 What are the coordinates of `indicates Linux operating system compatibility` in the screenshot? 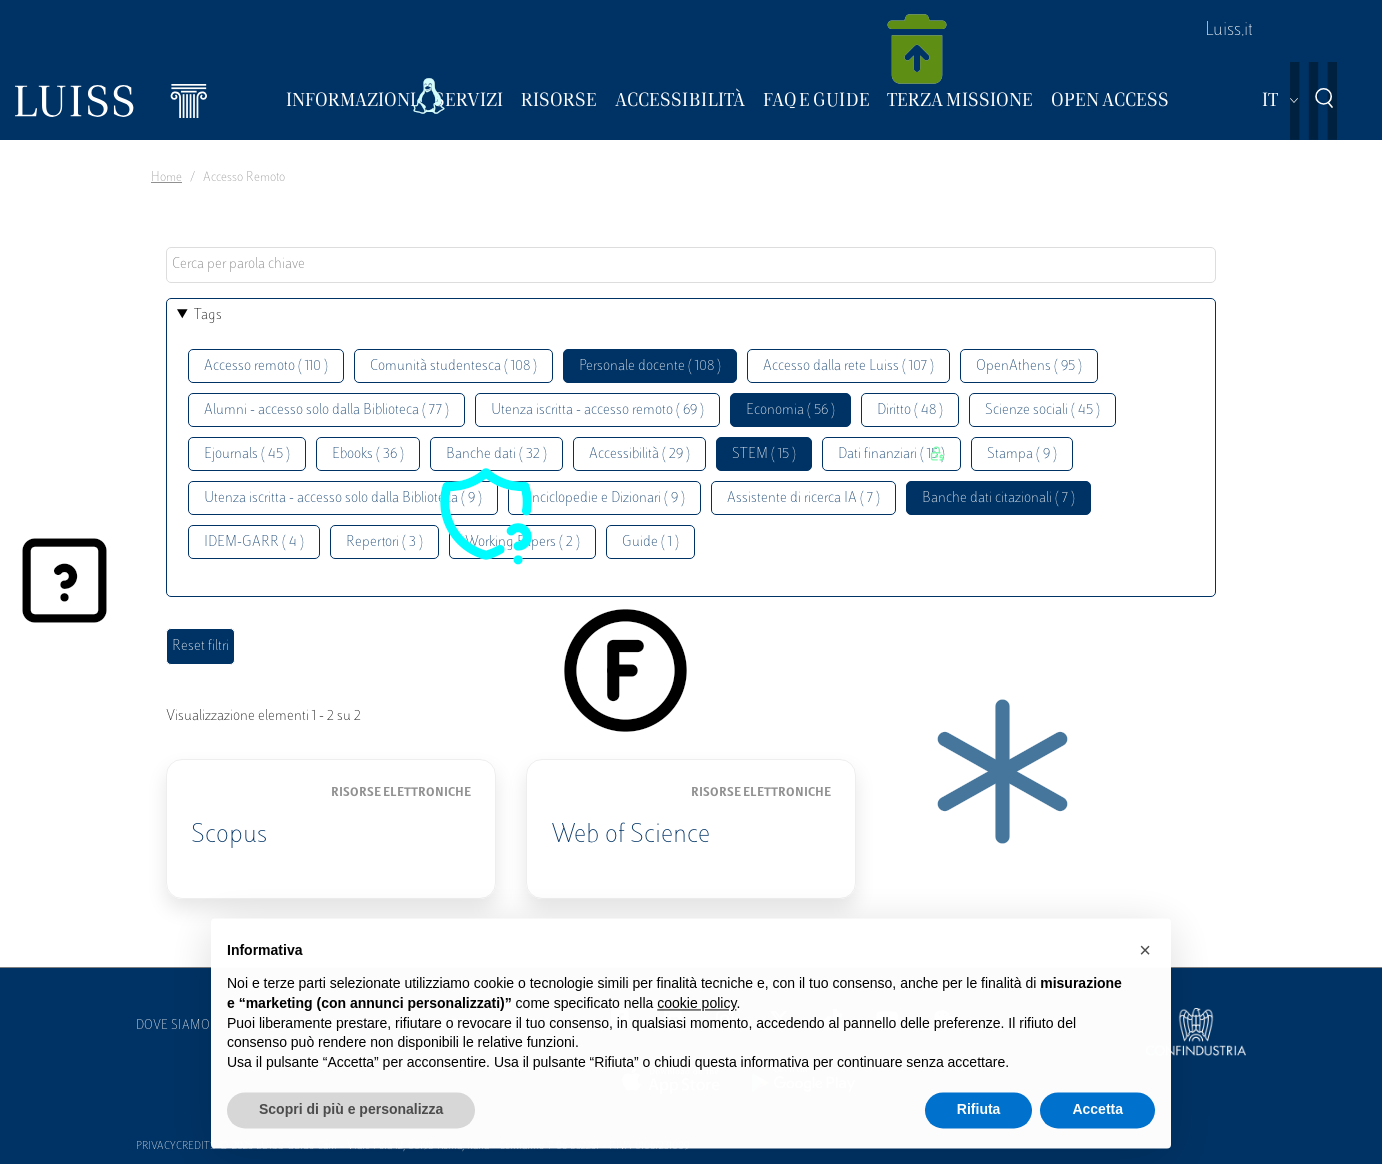 It's located at (429, 96).